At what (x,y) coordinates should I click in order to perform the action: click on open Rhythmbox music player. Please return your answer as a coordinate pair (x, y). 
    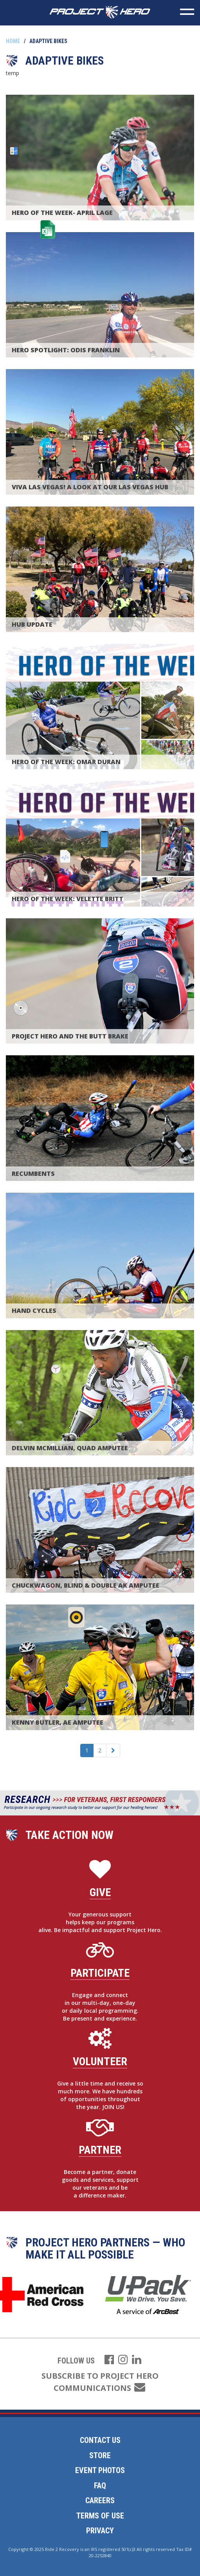
    Looking at the image, I should click on (76, 1617).